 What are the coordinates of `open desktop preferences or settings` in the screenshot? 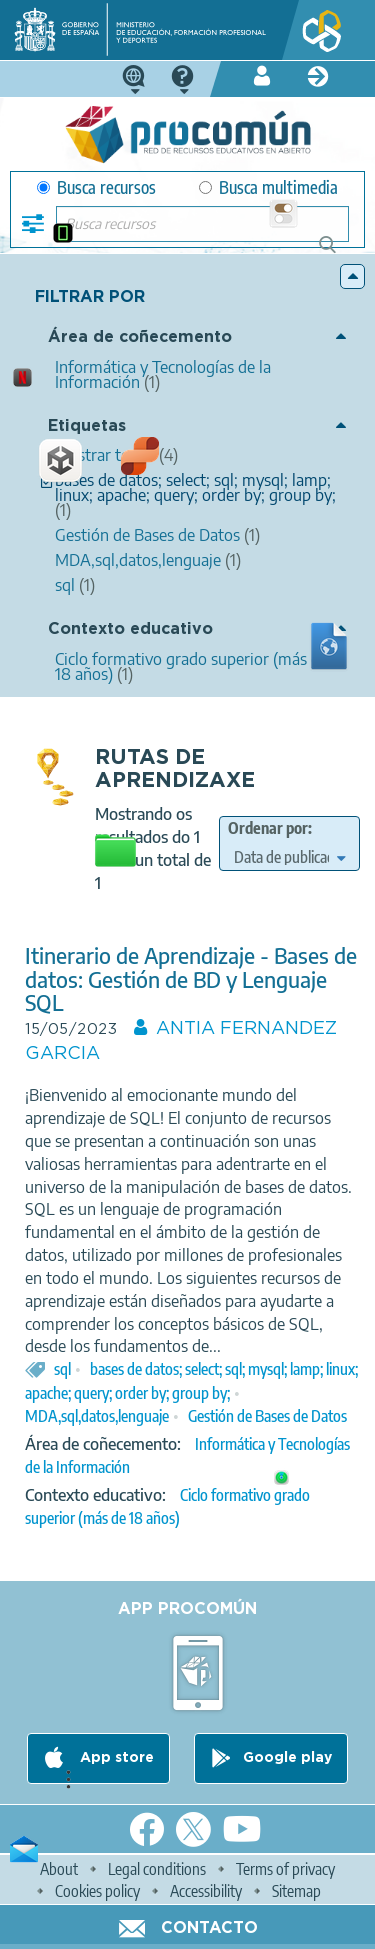 It's located at (283, 213).